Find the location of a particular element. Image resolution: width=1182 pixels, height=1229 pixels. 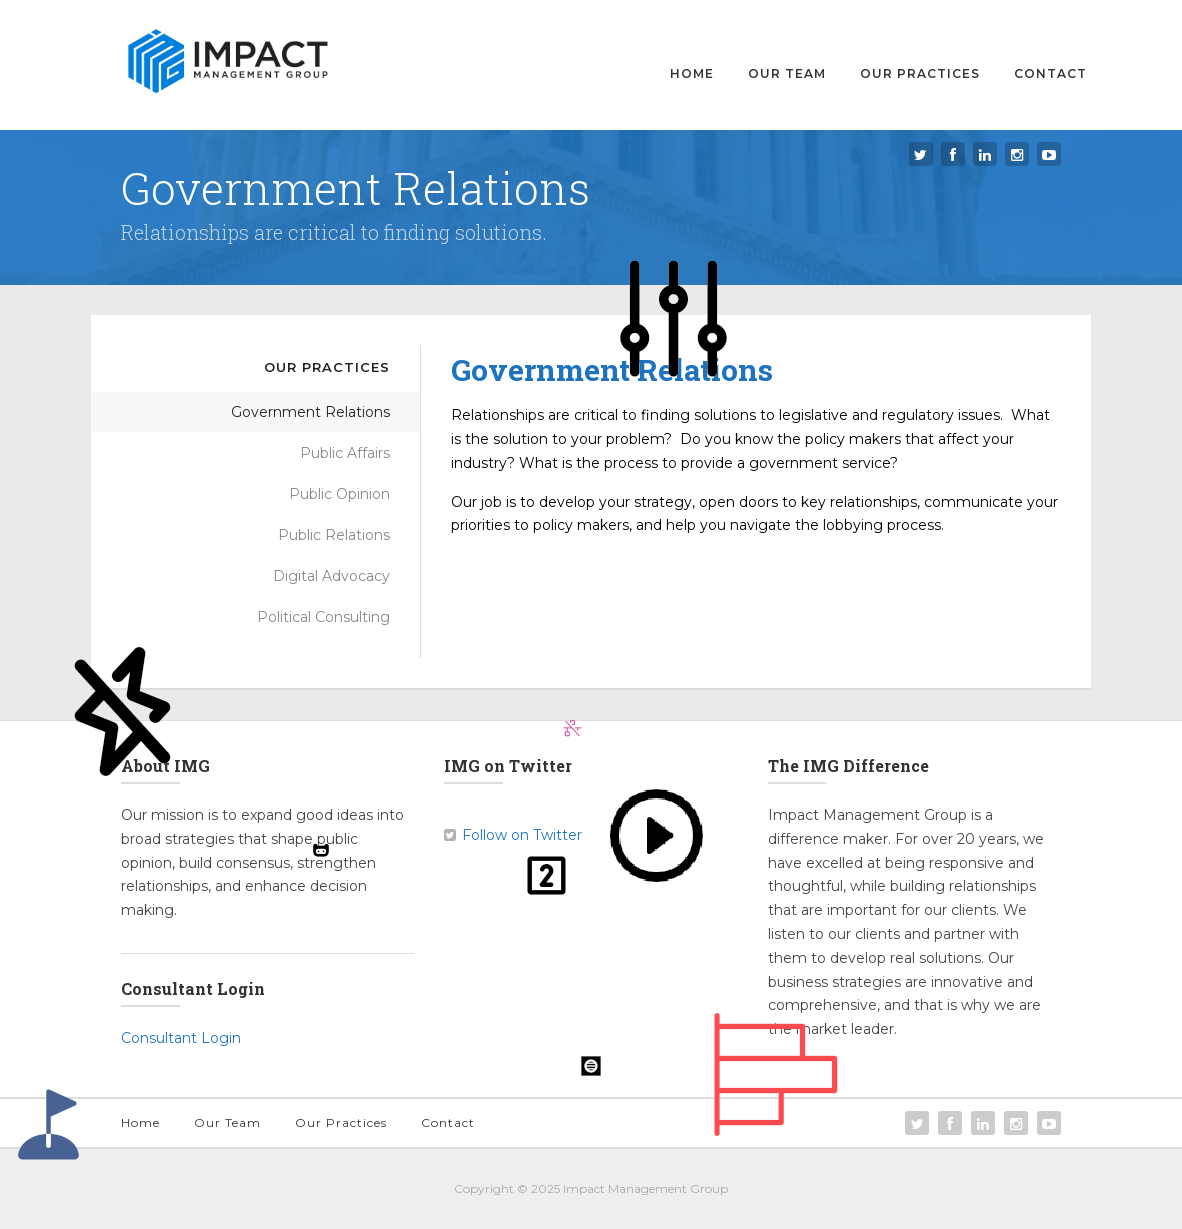

disable flash or lightning mode is located at coordinates (122, 711).